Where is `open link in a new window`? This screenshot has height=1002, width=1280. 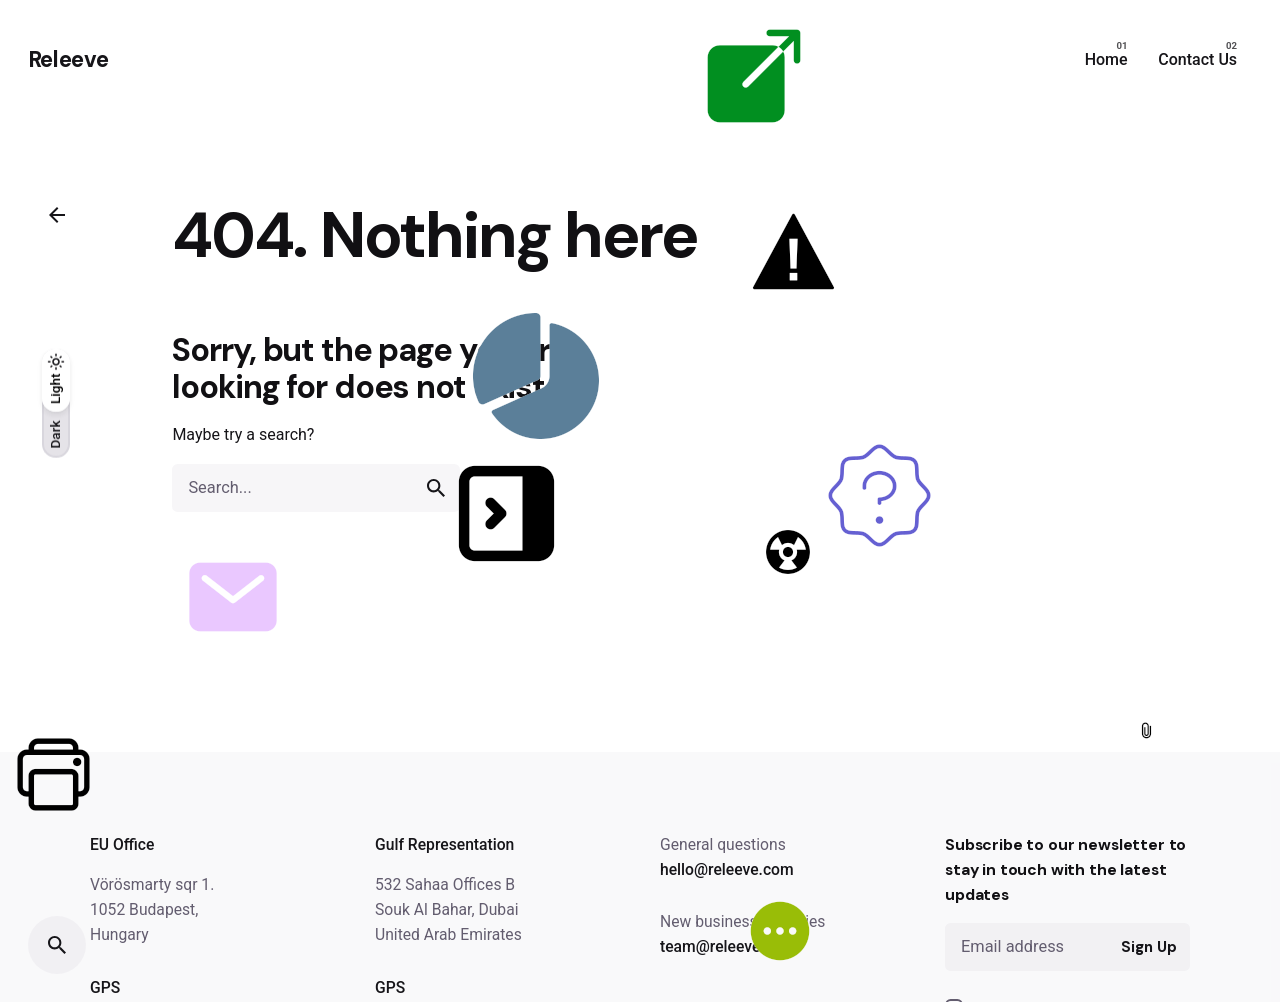
open link in a new window is located at coordinates (754, 76).